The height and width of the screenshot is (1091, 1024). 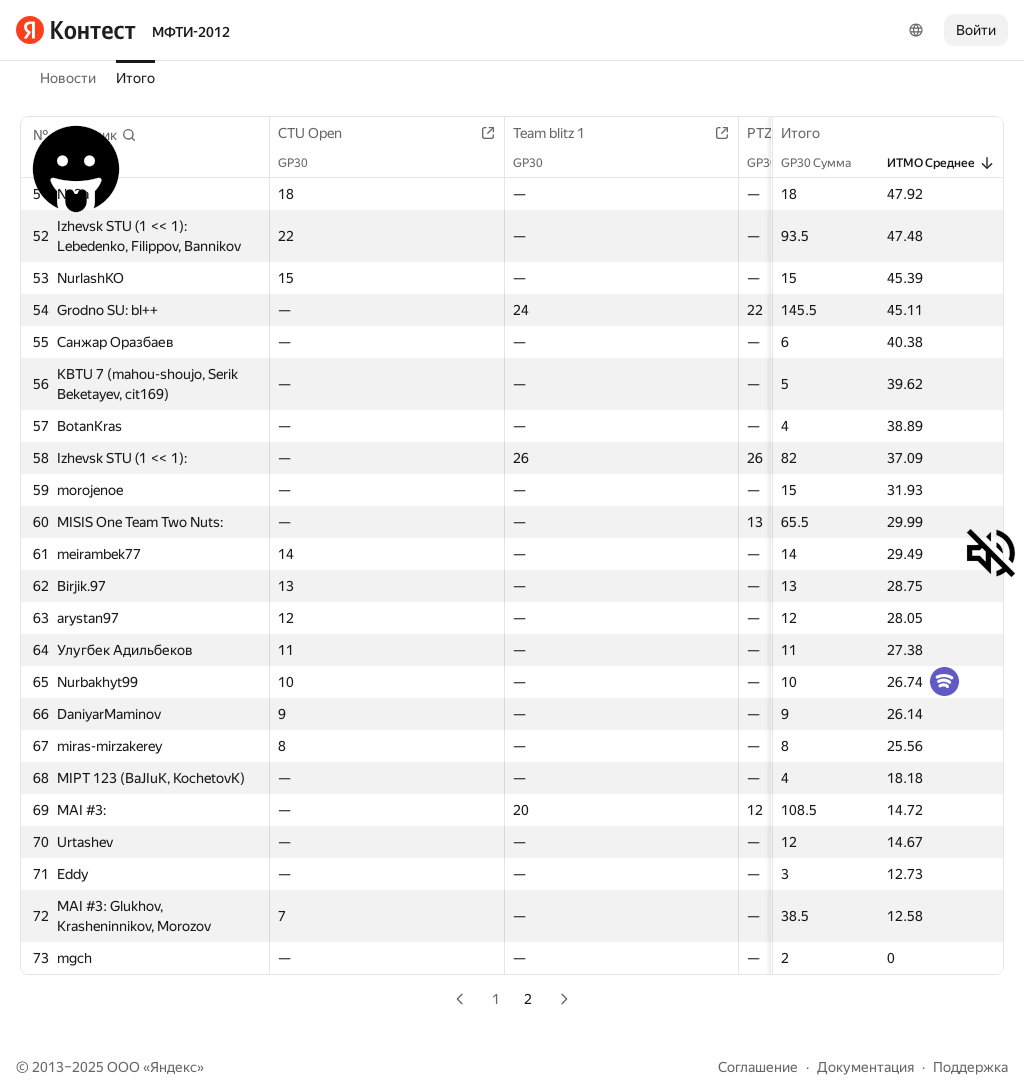 What do you see at coordinates (76, 169) in the screenshot?
I see `add a playful or silly reaction` at bounding box center [76, 169].